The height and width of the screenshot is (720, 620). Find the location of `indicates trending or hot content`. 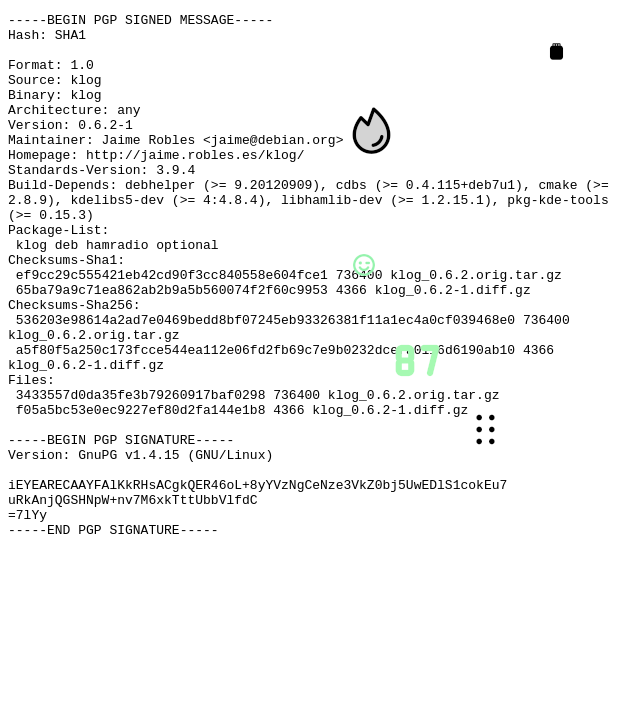

indicates trending or hot content is located at coordinates (371, 131).